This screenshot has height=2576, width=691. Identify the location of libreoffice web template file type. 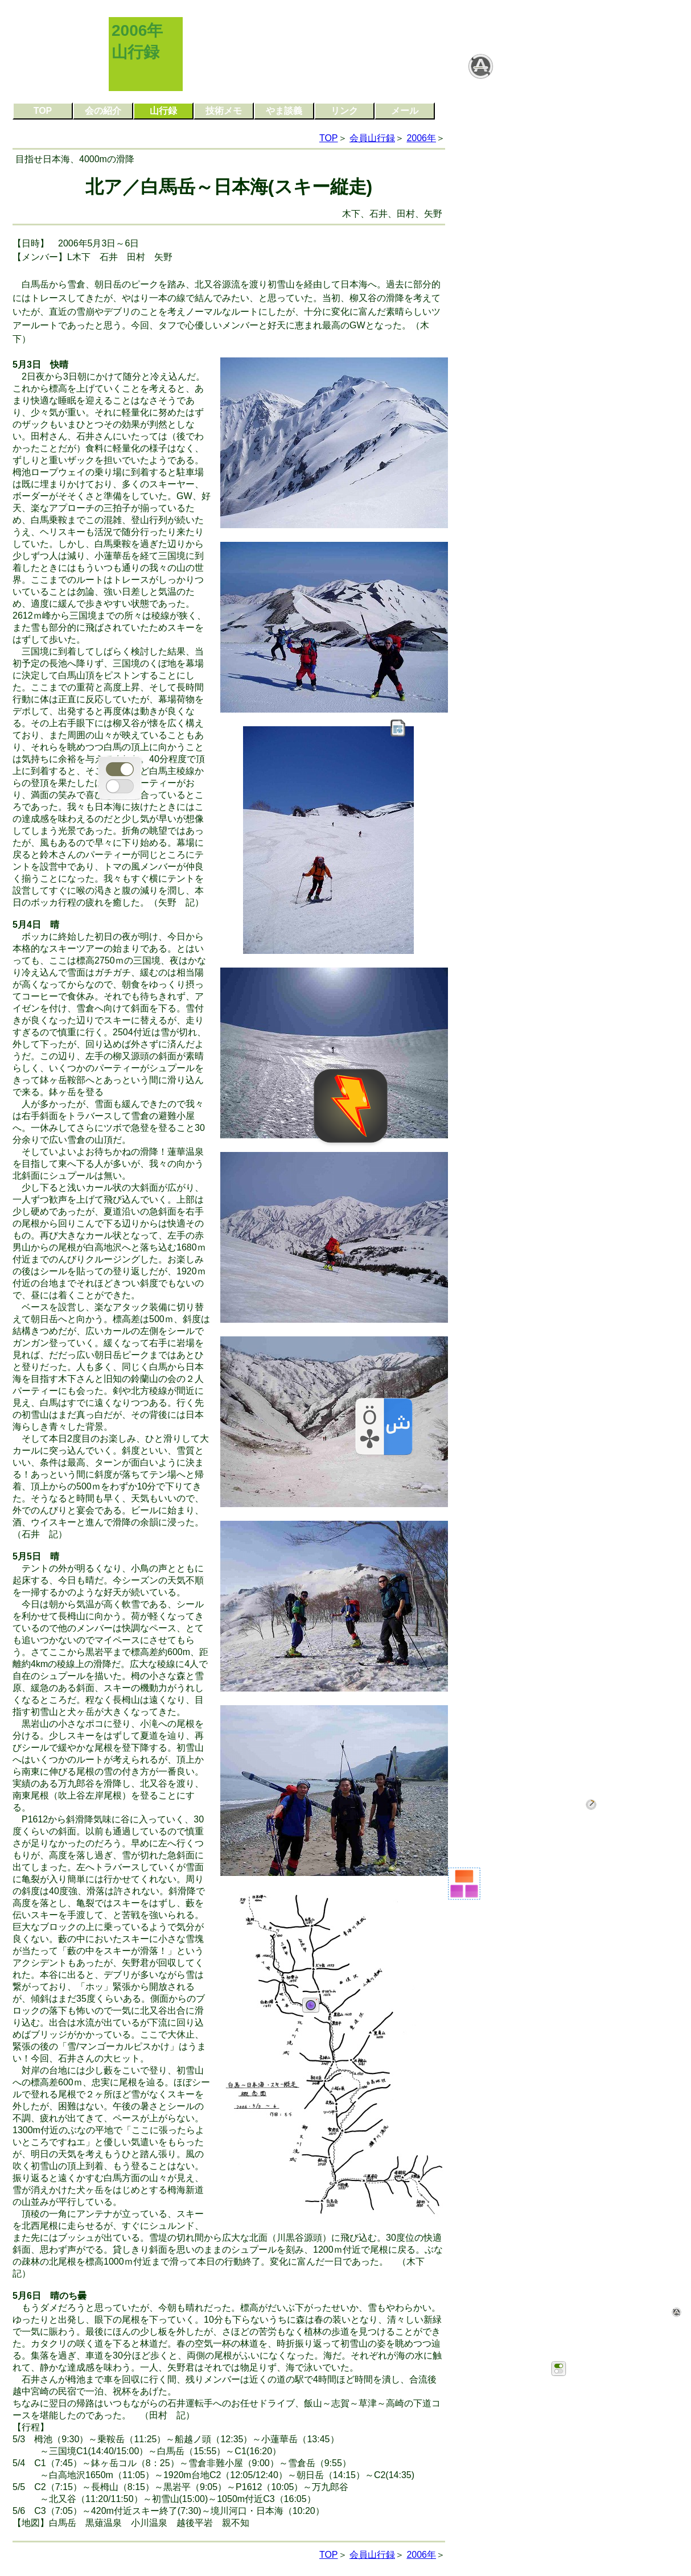
(398, 728).